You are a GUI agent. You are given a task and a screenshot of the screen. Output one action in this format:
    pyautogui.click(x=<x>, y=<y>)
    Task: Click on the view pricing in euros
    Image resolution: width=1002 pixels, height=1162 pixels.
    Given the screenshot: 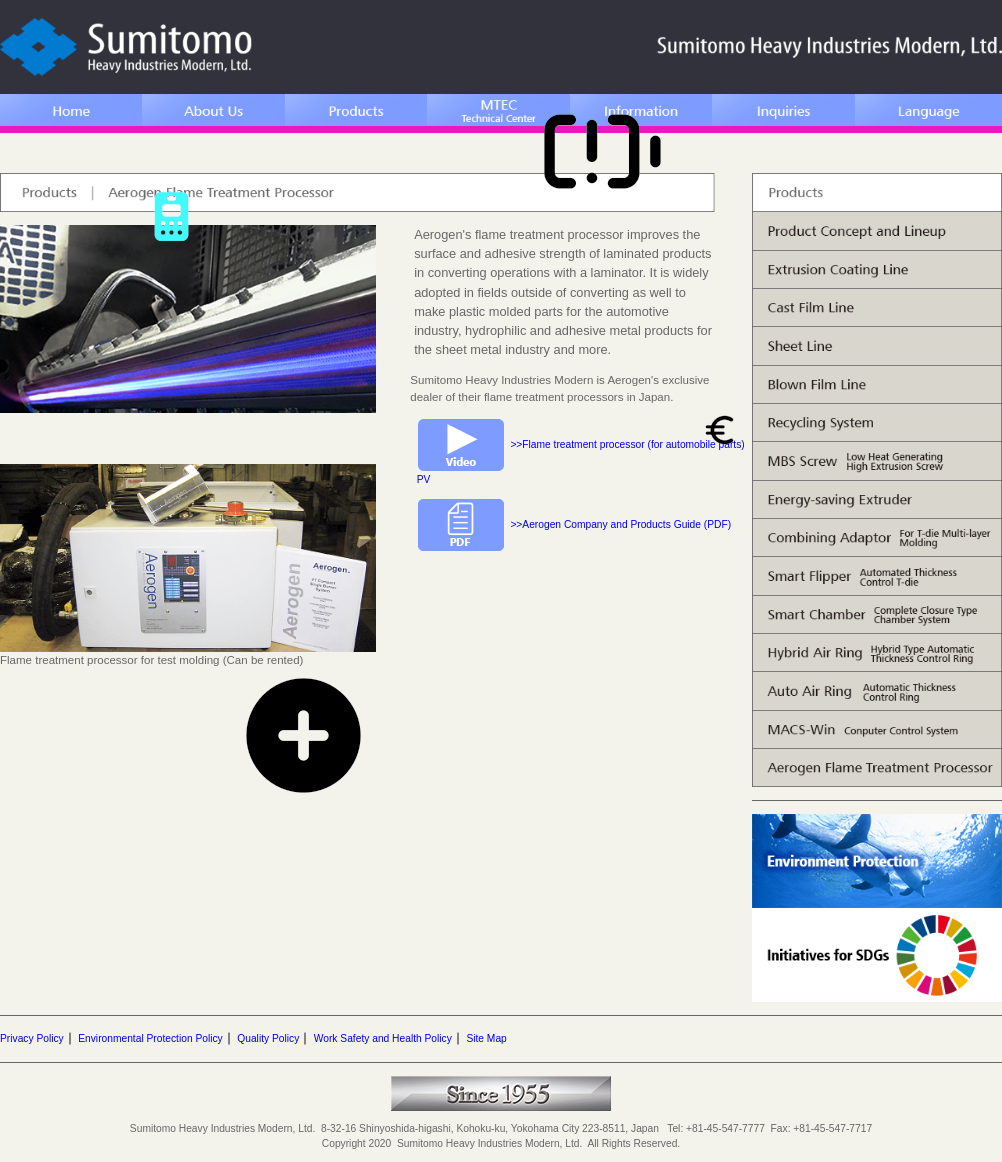 What is the action you would take?
    pyautogui.click(x=720, y=430)
    